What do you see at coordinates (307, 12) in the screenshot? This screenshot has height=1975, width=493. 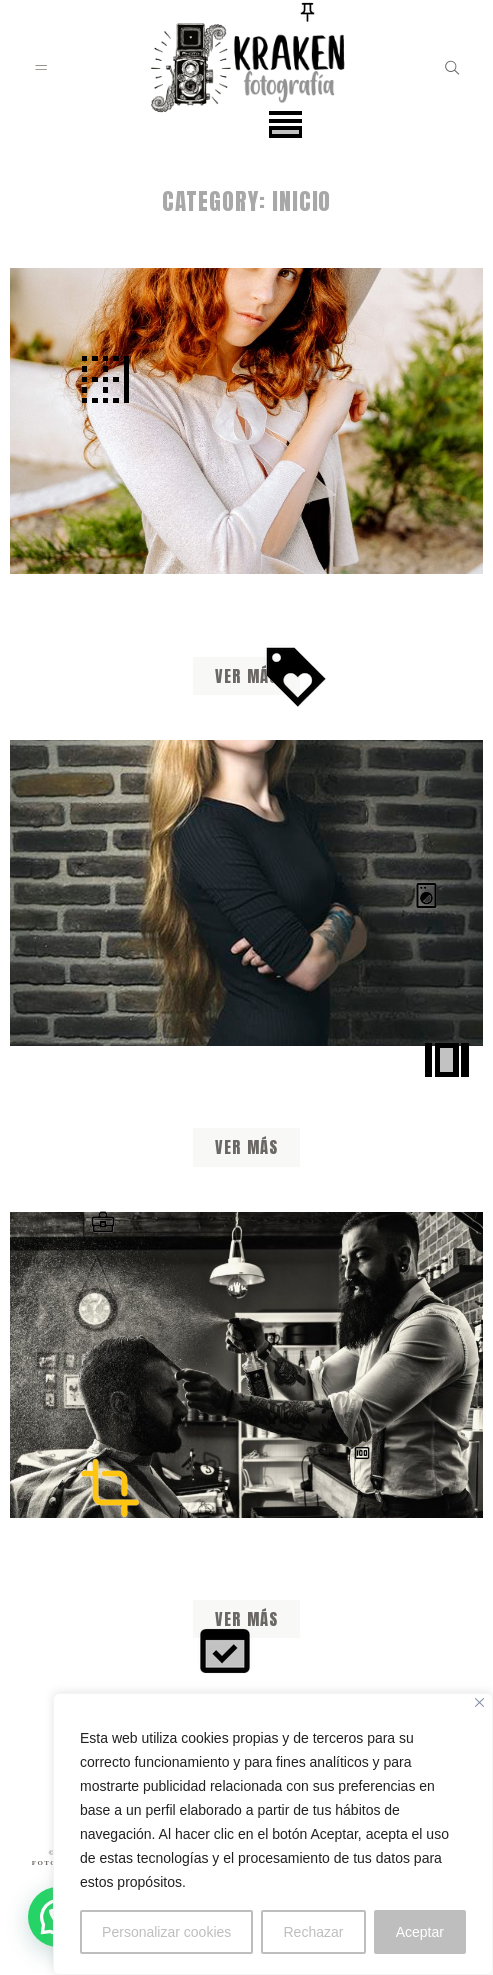 I see `pin an item to keep it visible` at bounding box center [307, 12].